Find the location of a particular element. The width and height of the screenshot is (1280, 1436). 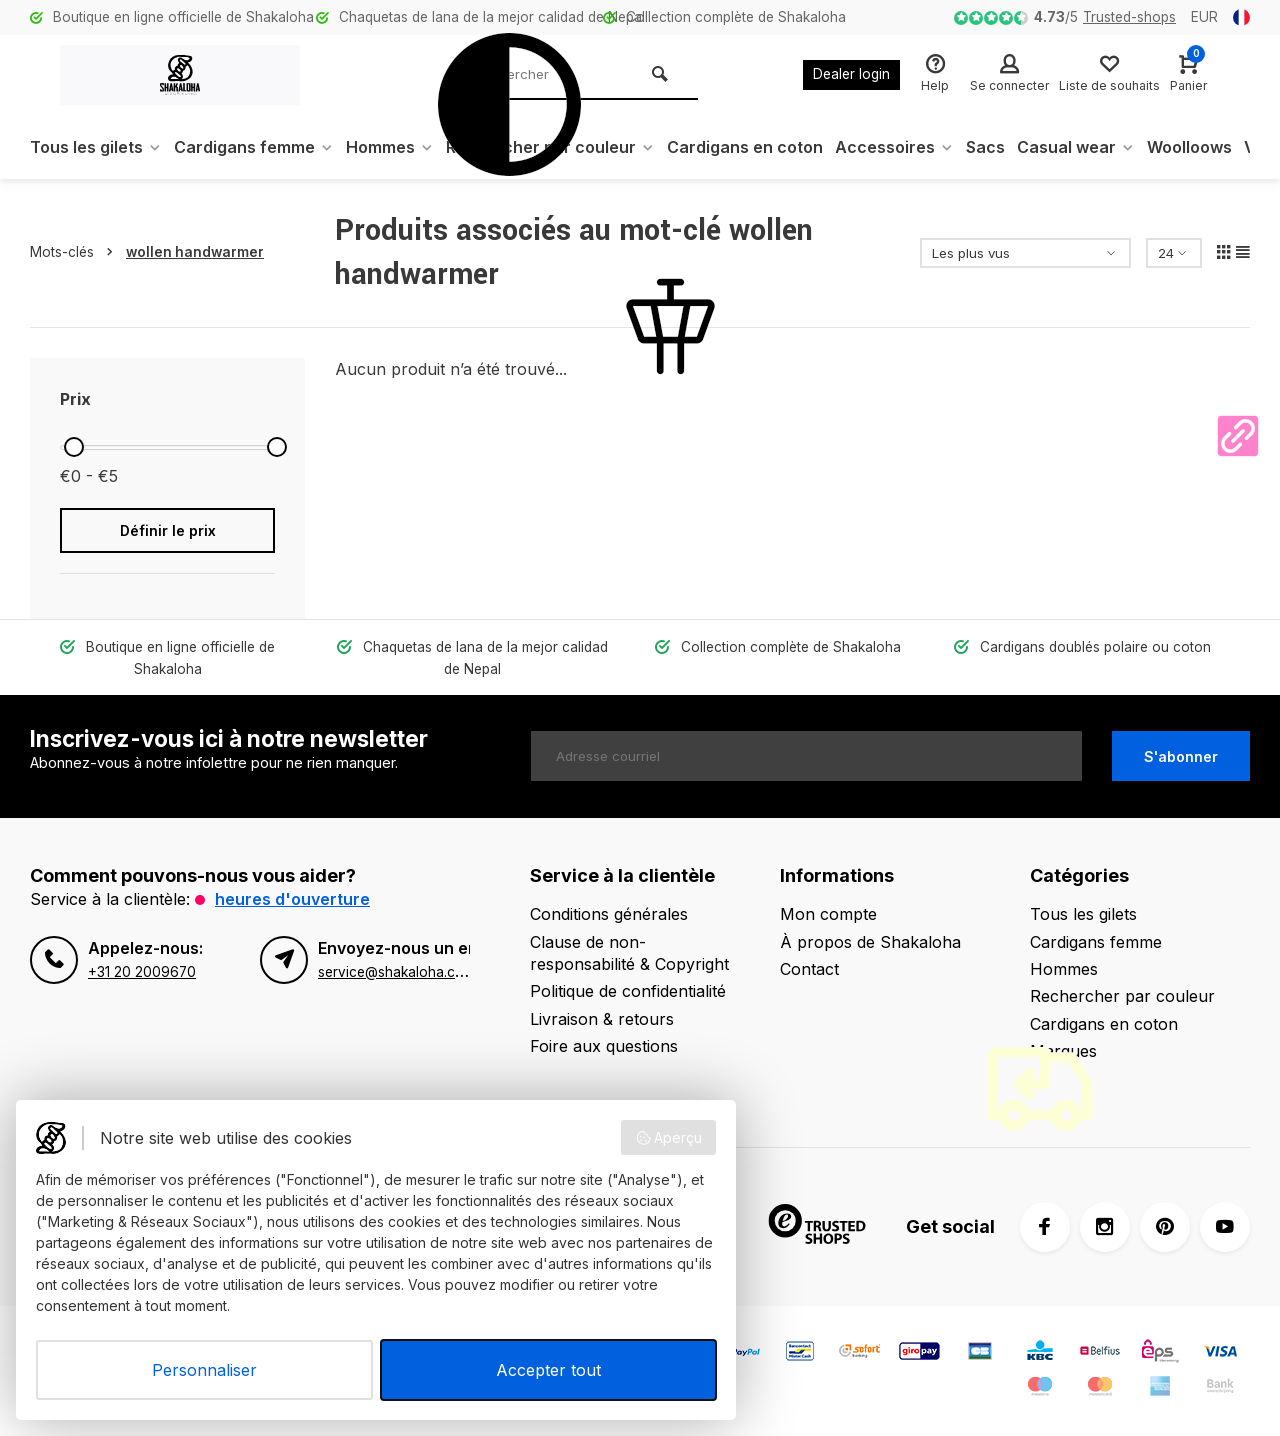

adjust display brightness or contrast is located at coordinates (509, 104).